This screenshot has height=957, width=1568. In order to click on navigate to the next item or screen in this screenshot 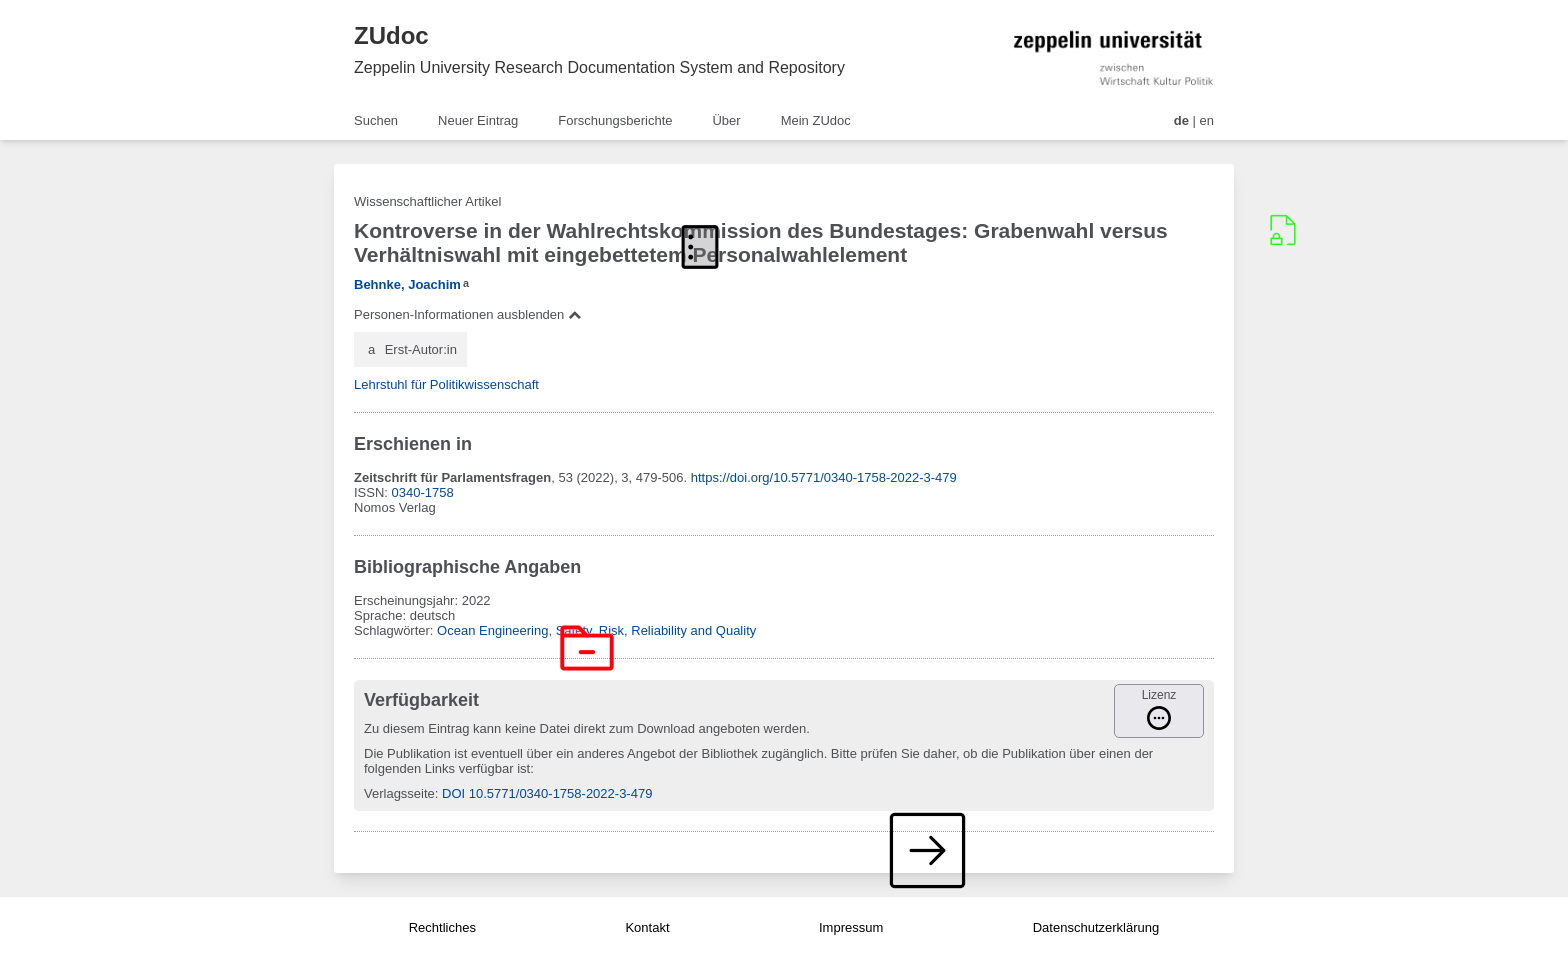, I will do `click(927, 850)`.